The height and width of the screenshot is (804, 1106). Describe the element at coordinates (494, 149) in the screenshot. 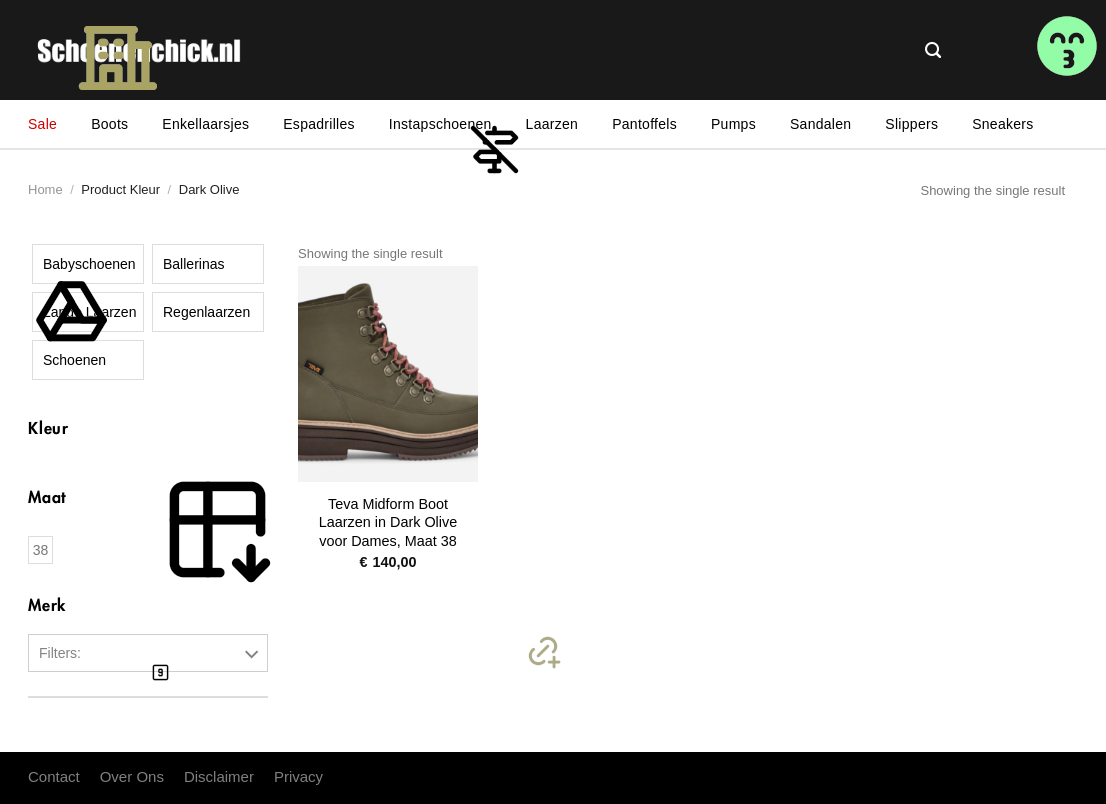

I see `directions or navigation unavailable` at that location.